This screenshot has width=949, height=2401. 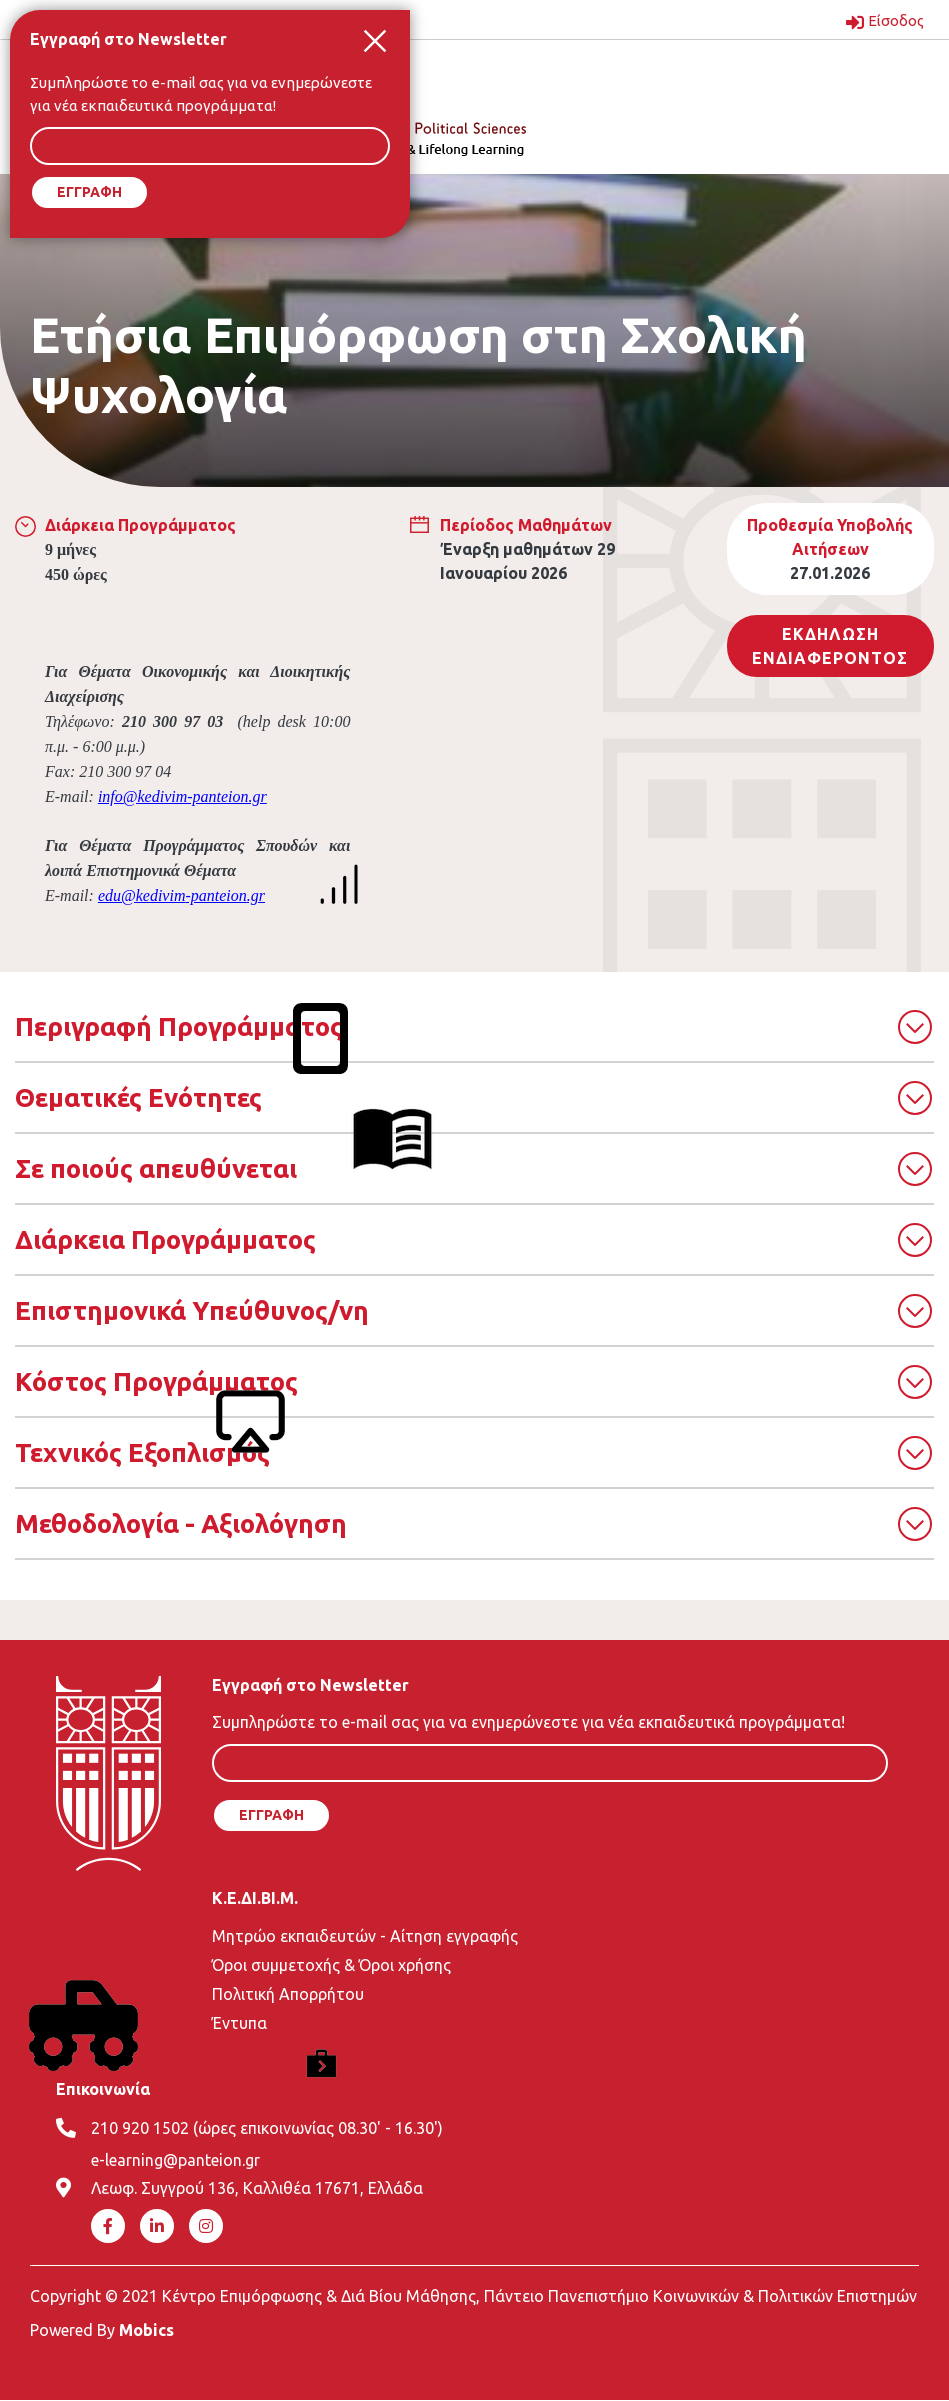 What do you see at coordinates (320, 1038) in the screenshot?
I see `crop image to portrait orientation` at bounding box center [320, 1038].